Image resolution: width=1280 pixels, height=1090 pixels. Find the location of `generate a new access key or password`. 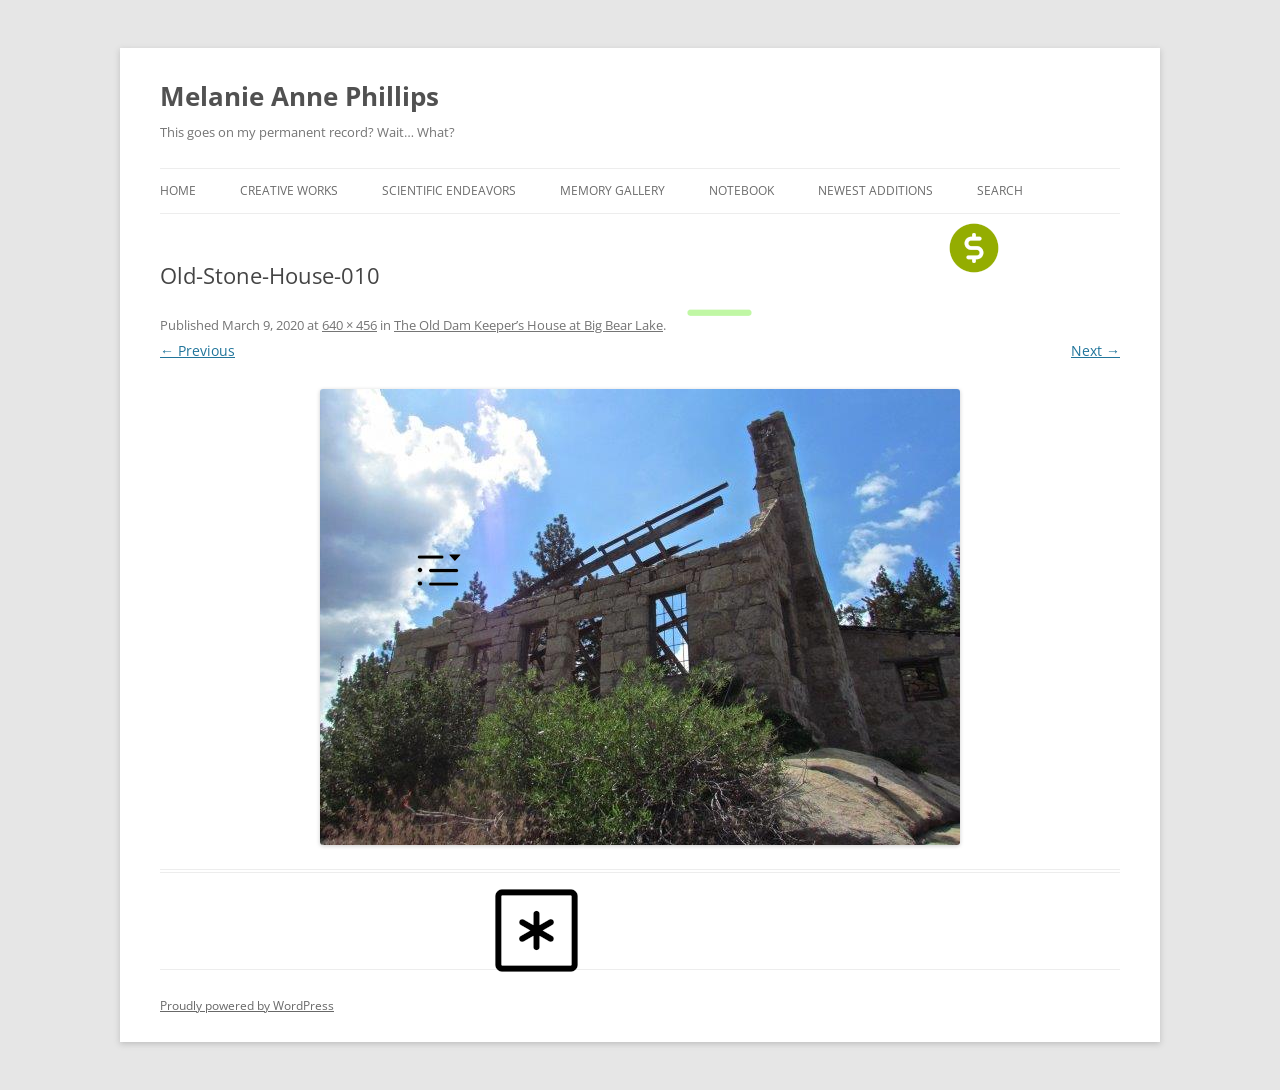

generate a new access key or password is located at coordinates (536, 930).